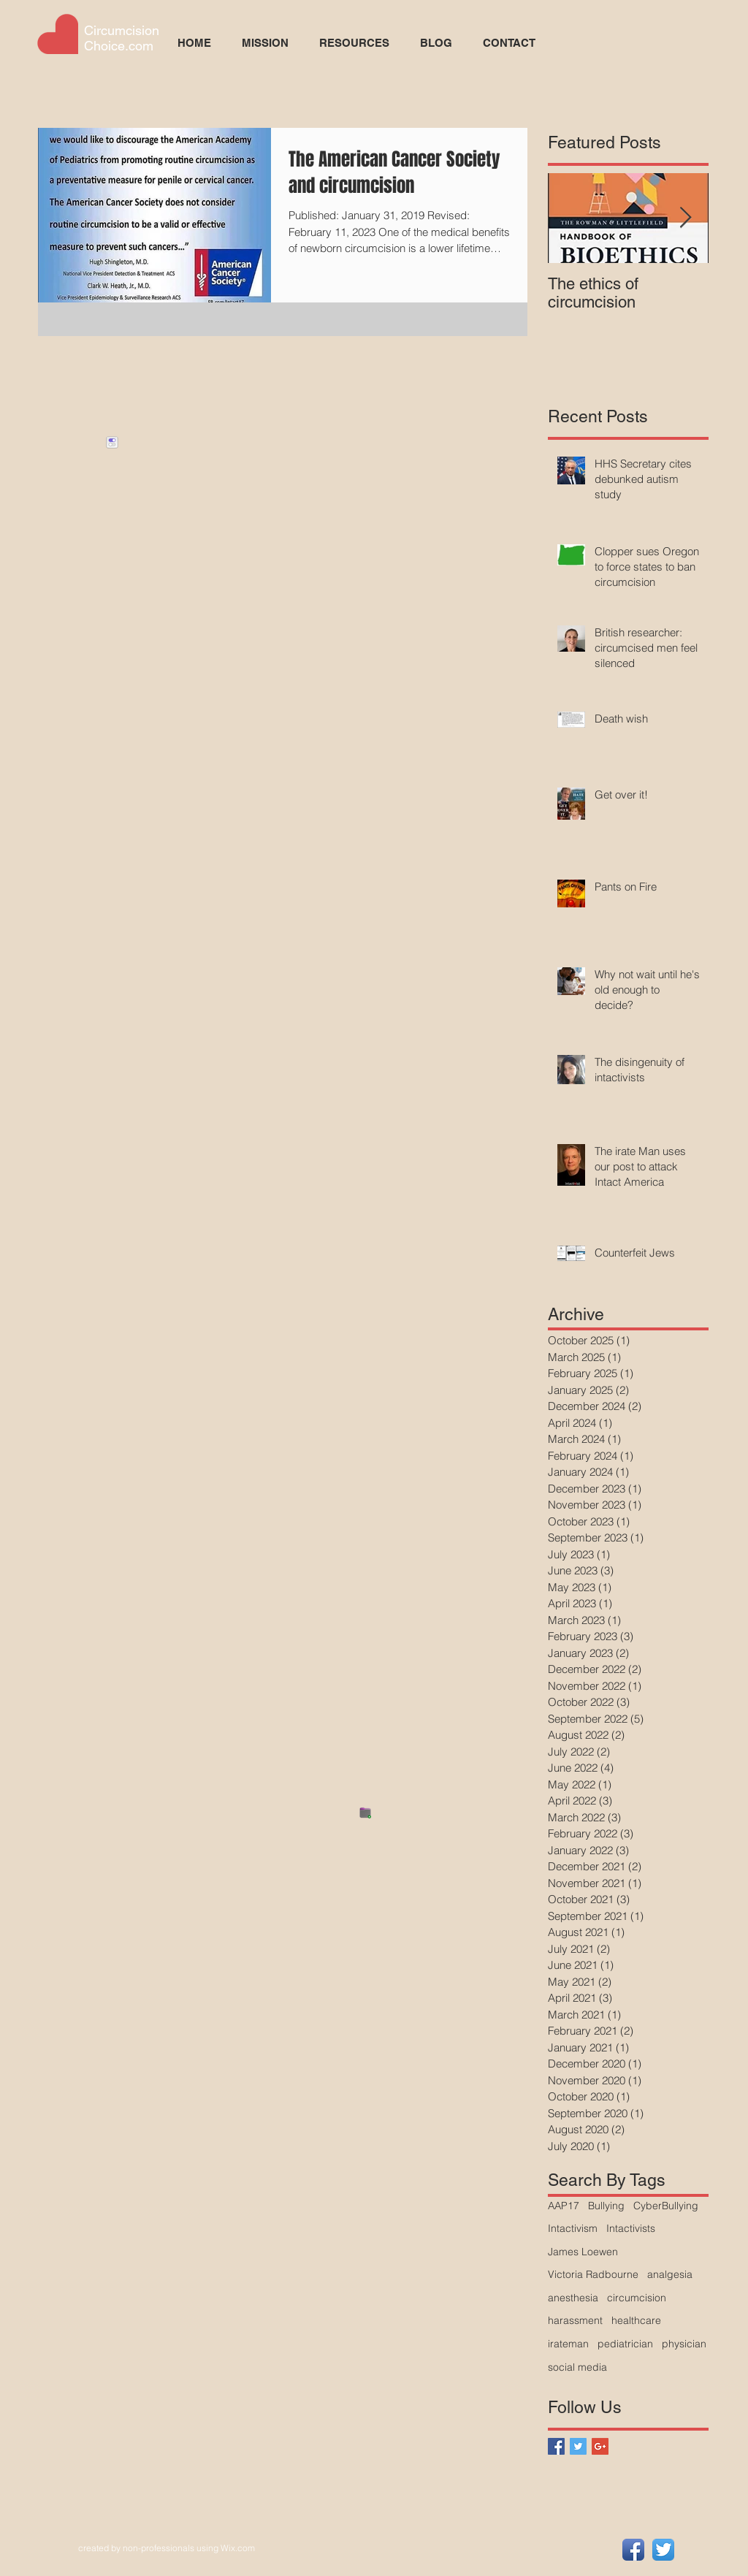 The height and width of the screenshot is (2576, 748). What do you see at coordinates (112, 442) in the screenshot?
I see `open system tweaks or customization settings` at bounding box center [112, 442].